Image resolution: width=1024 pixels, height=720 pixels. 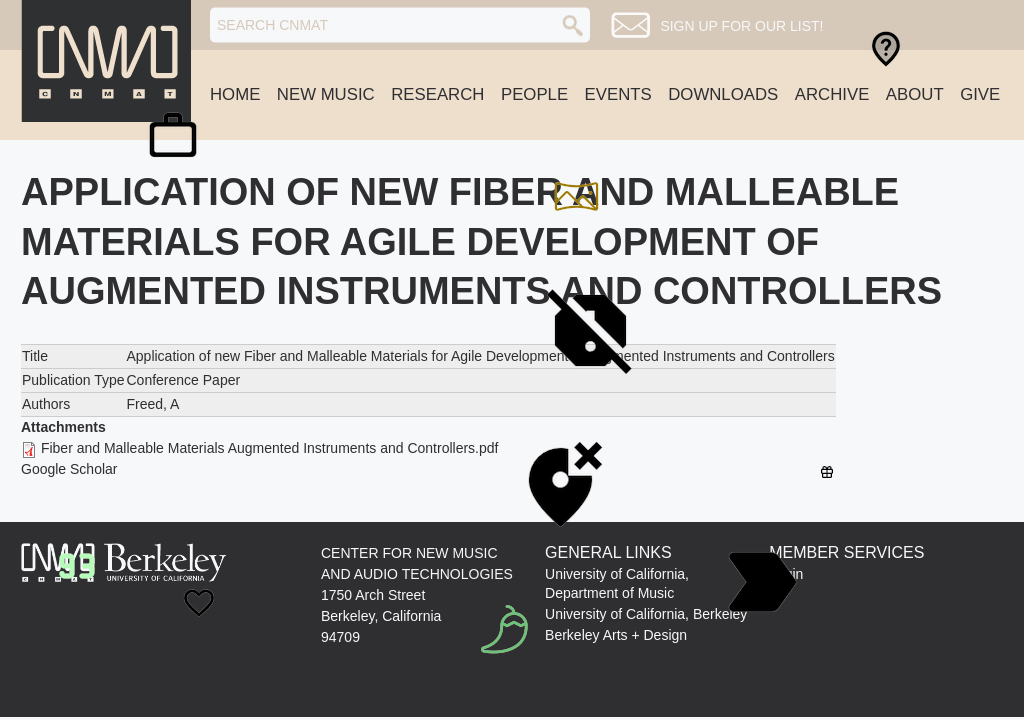 What do you see at coordinates (759, 582) in the screenshot?
I see `mark a message or item as important` at bounding box center [759, 582].